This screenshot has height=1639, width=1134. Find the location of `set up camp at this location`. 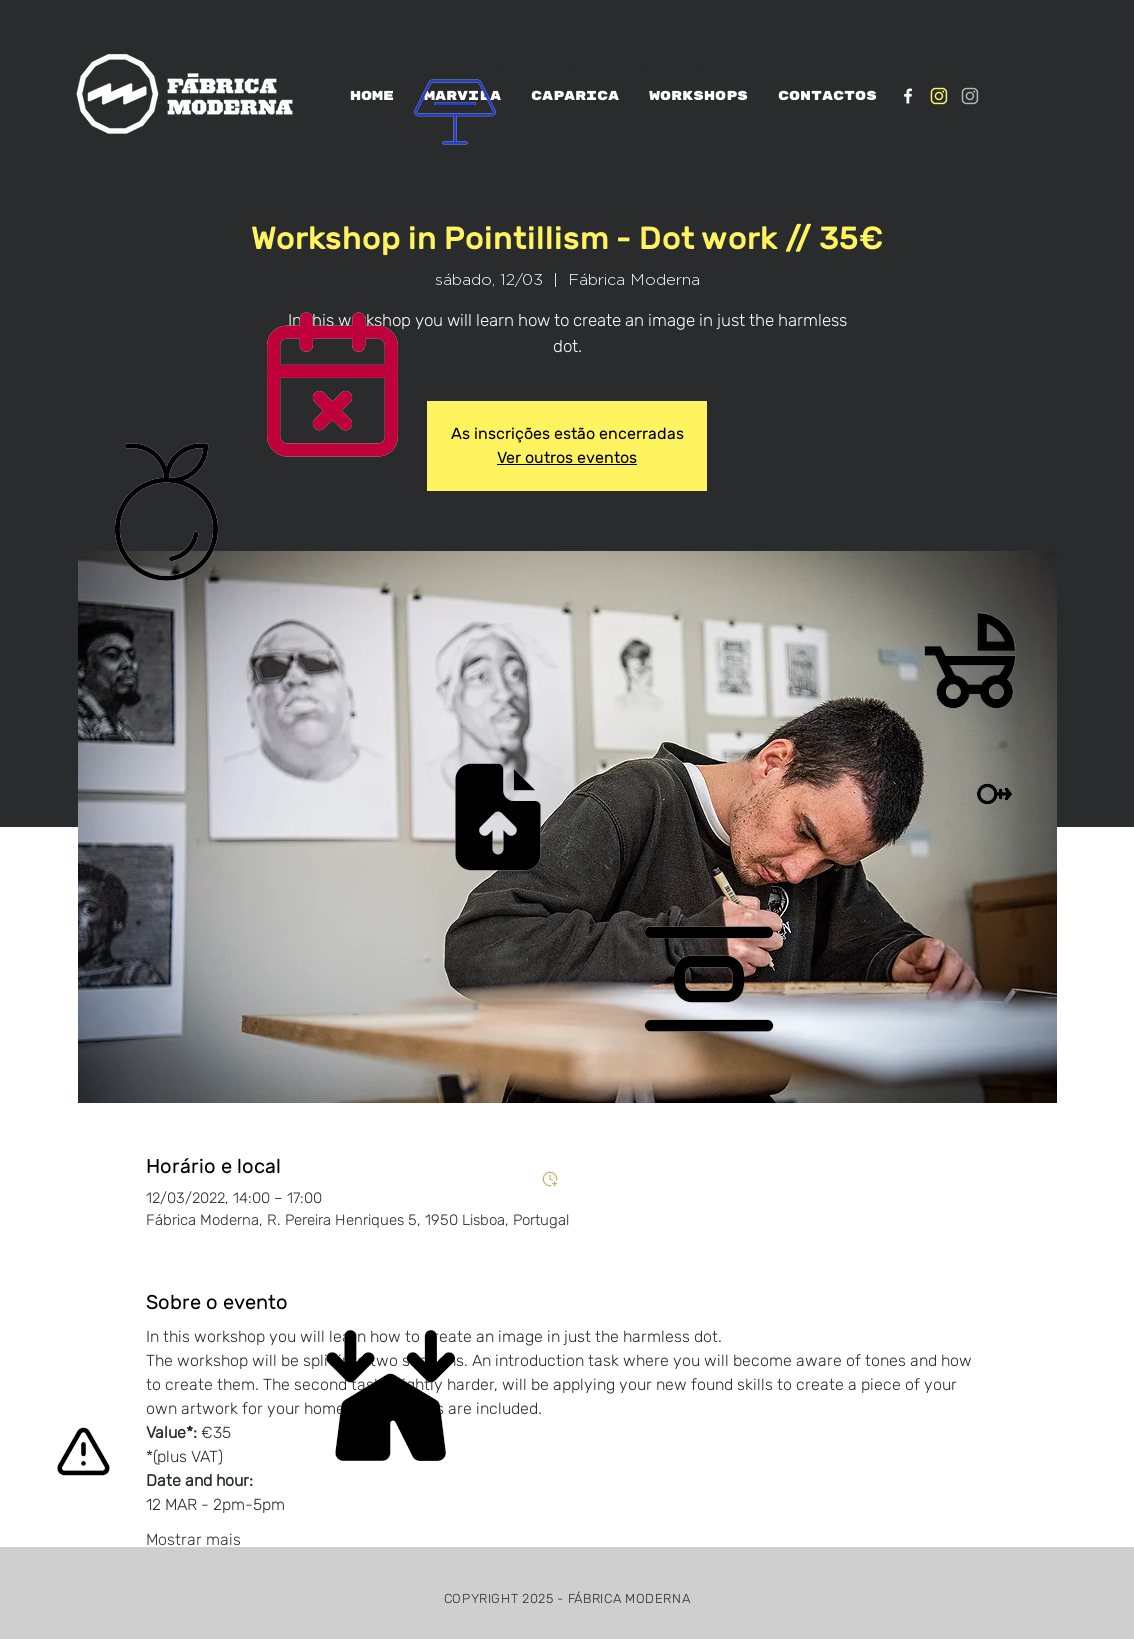

set up camp at this location is located at coordinates (390, 1396).